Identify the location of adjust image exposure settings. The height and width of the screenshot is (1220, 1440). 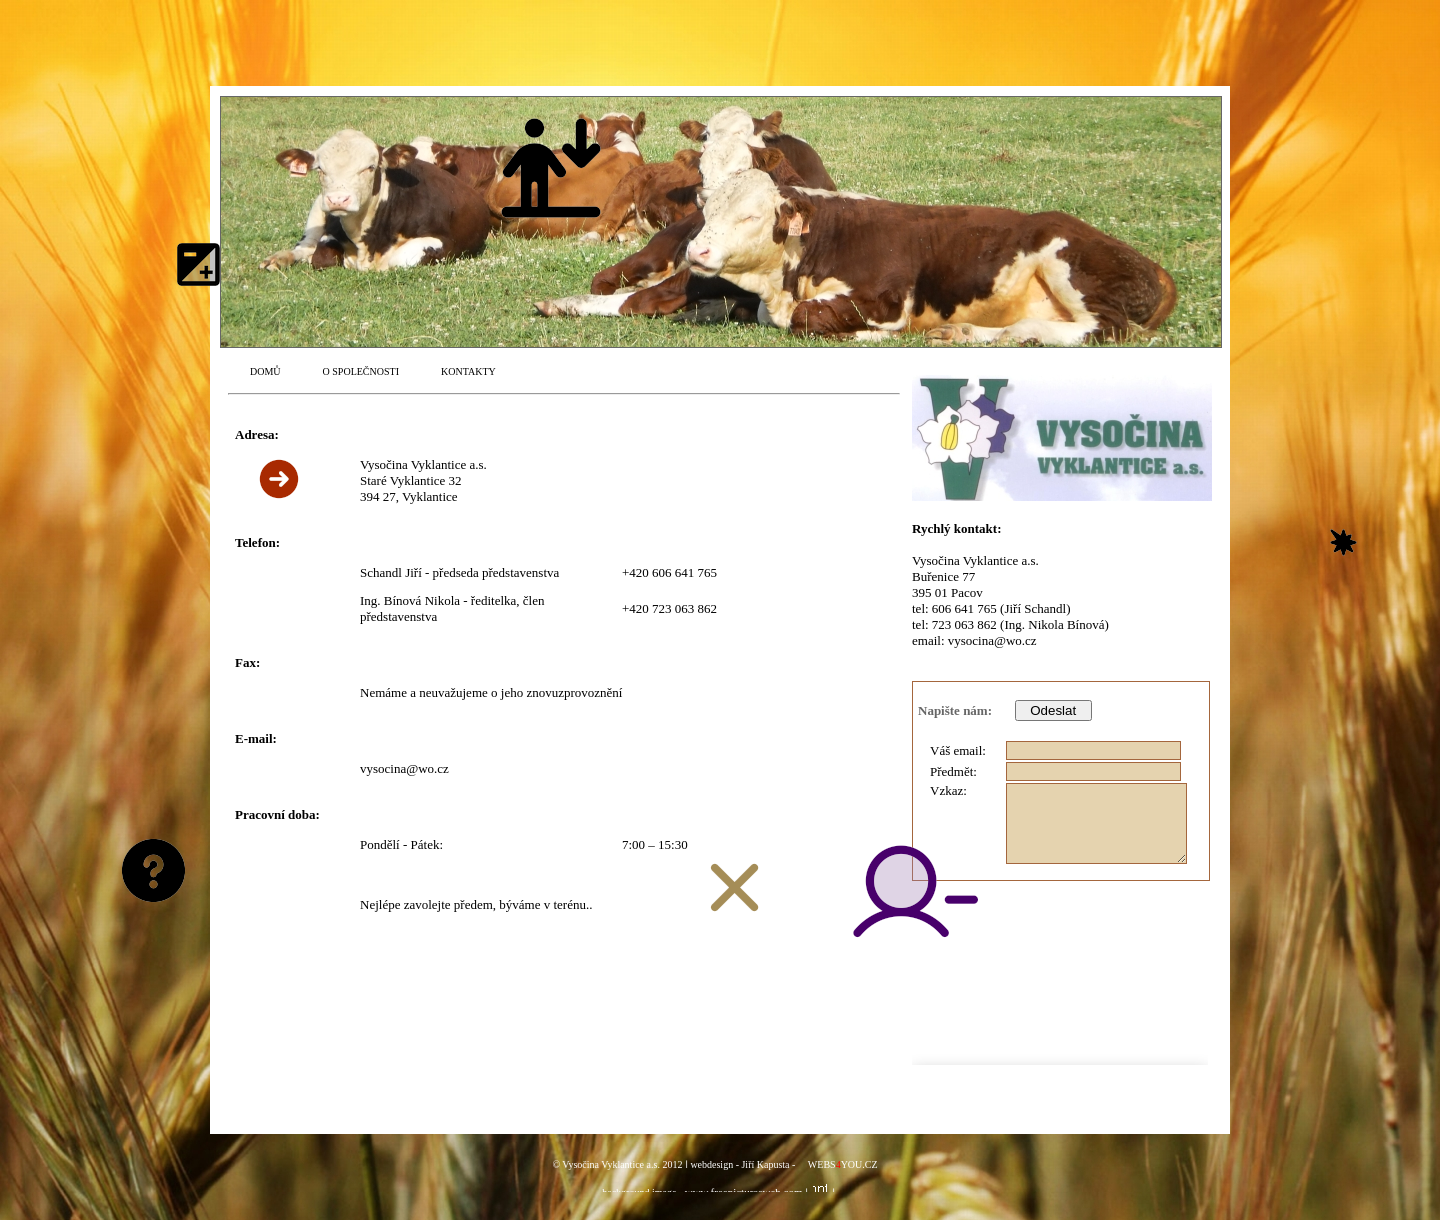
(198, 264).